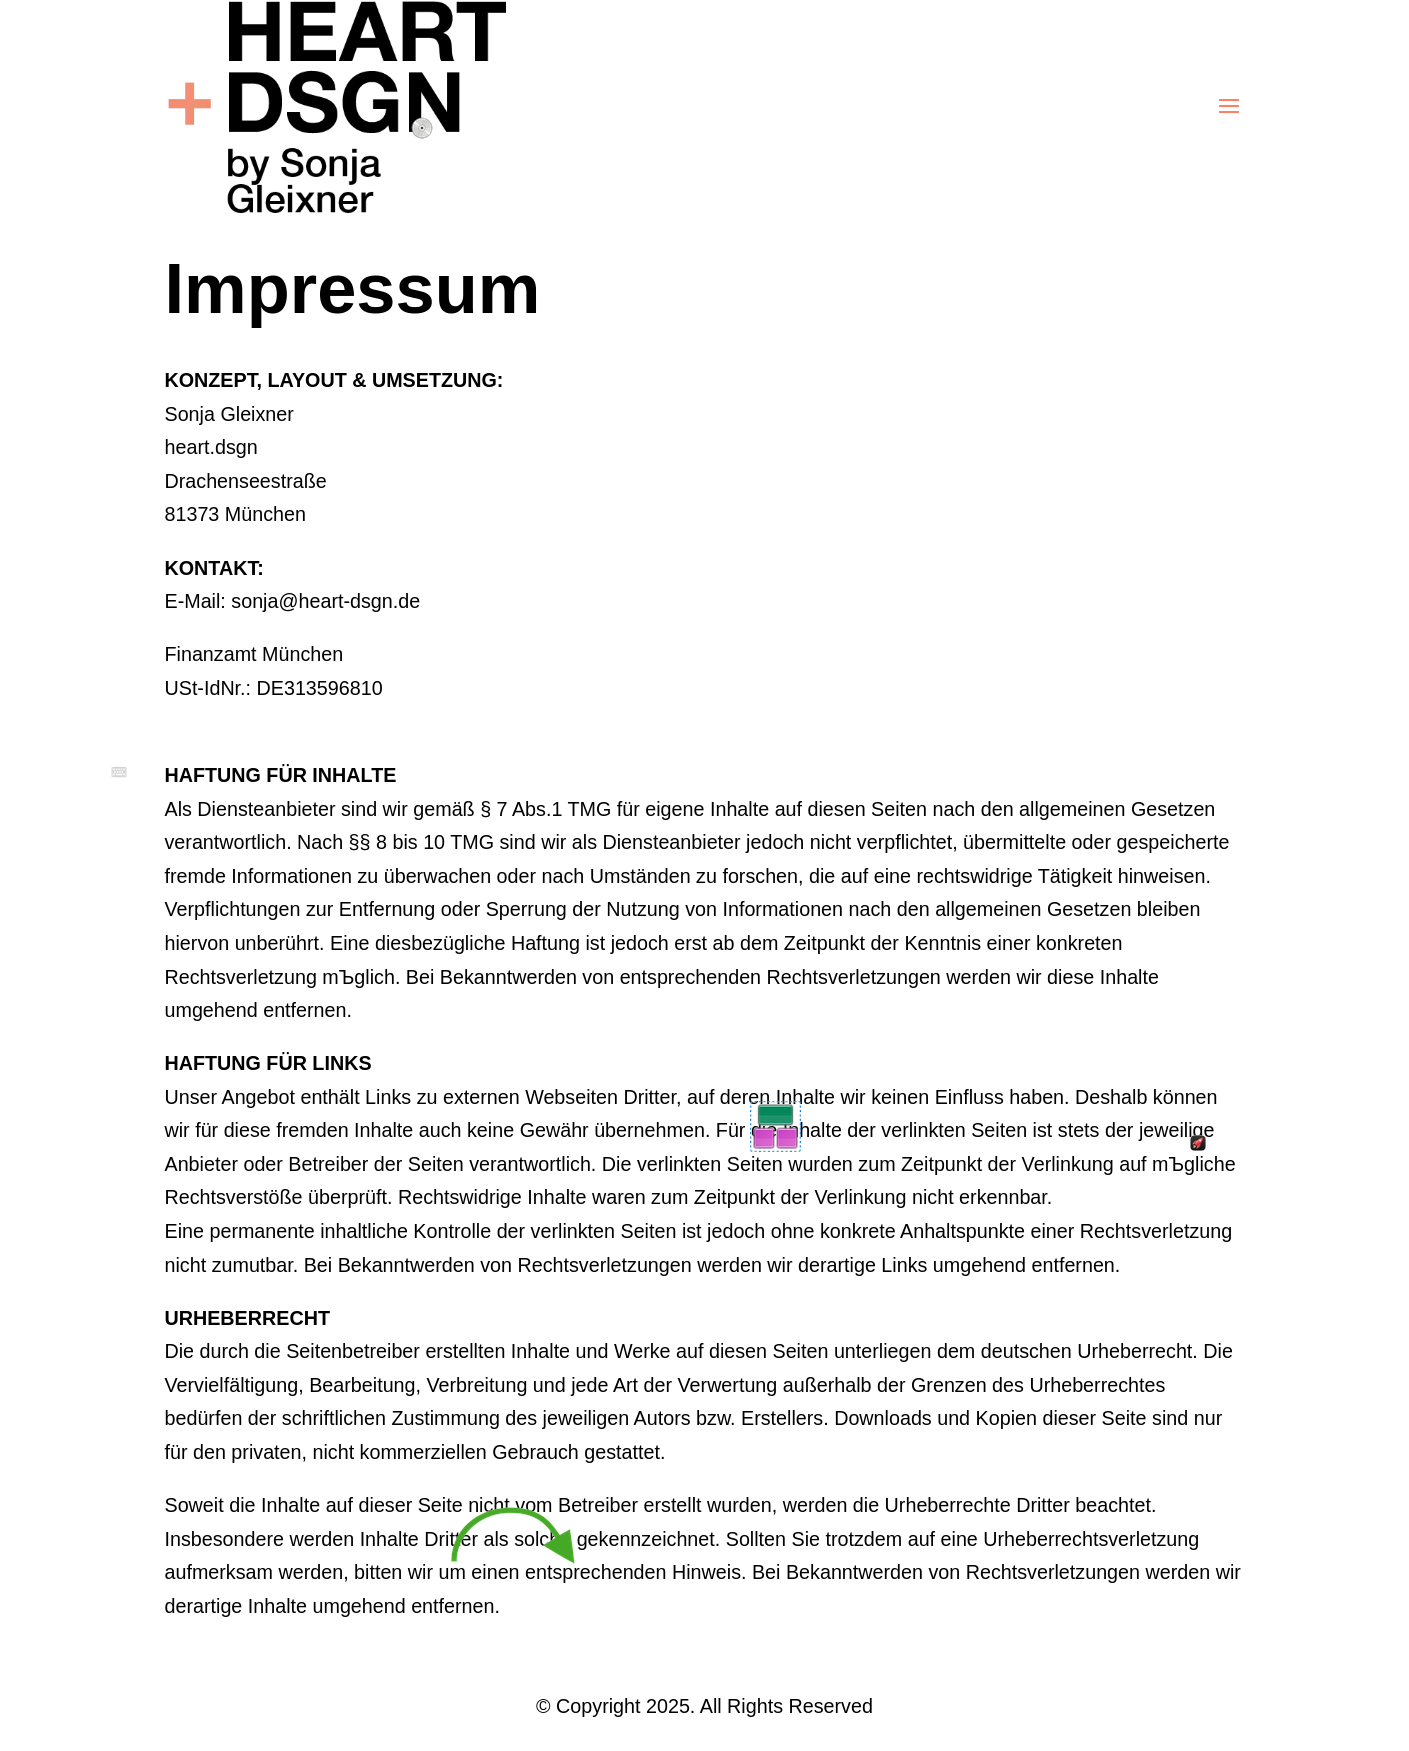 The width and height of the screenshot is (1409, 1751). I want to click on access keyboard settings, so click(119, 772).